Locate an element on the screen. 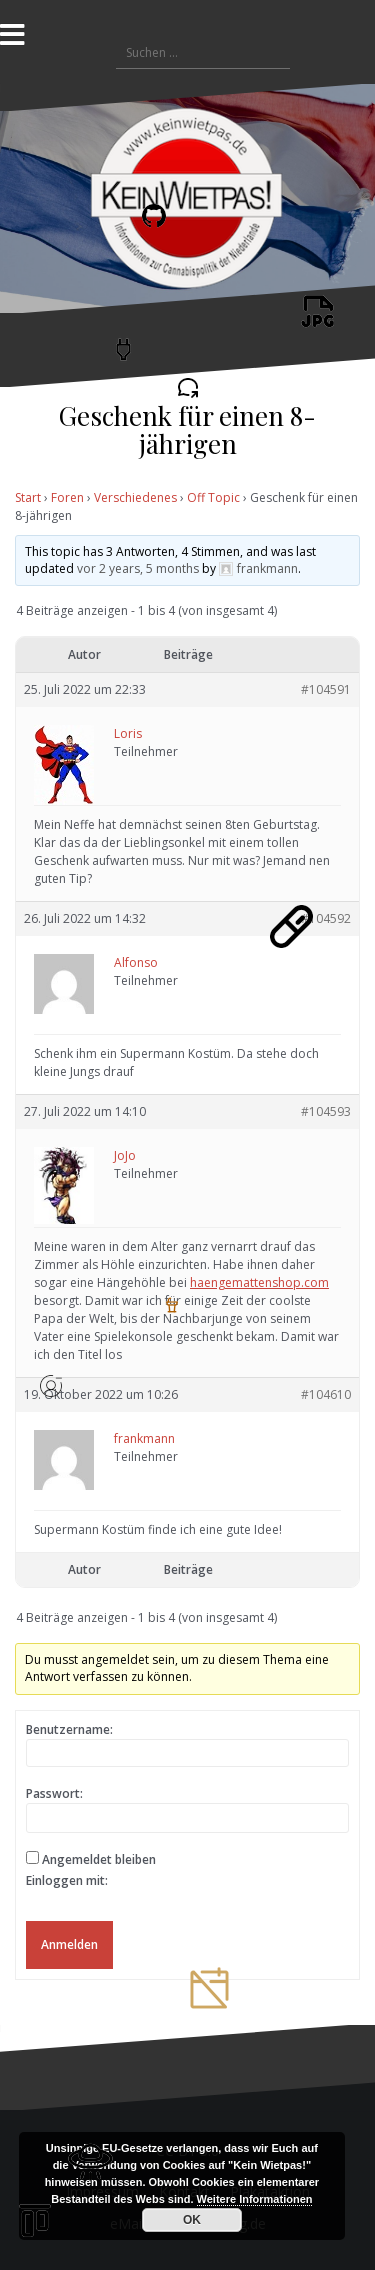 The image size is (375, 2270). open GitHub repository is located at coordinates (154, 216).